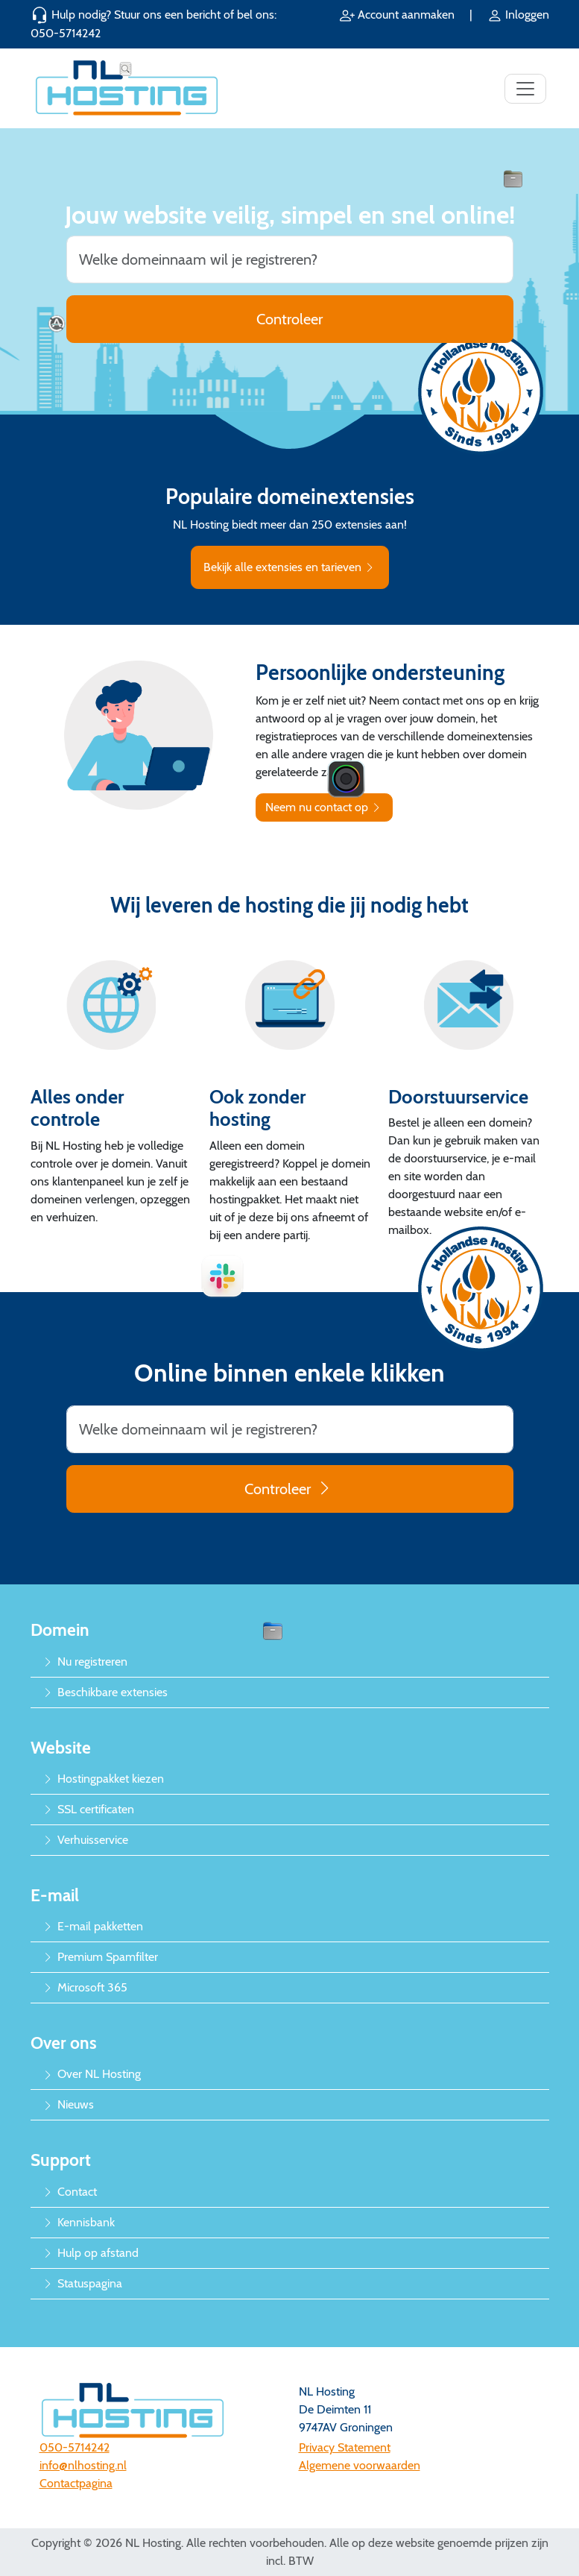 This screenshot has height=2576, width=579. Describe the element at coordinates (222, 1276) in the screenshot. I see `open Slack messaging app` at that location.